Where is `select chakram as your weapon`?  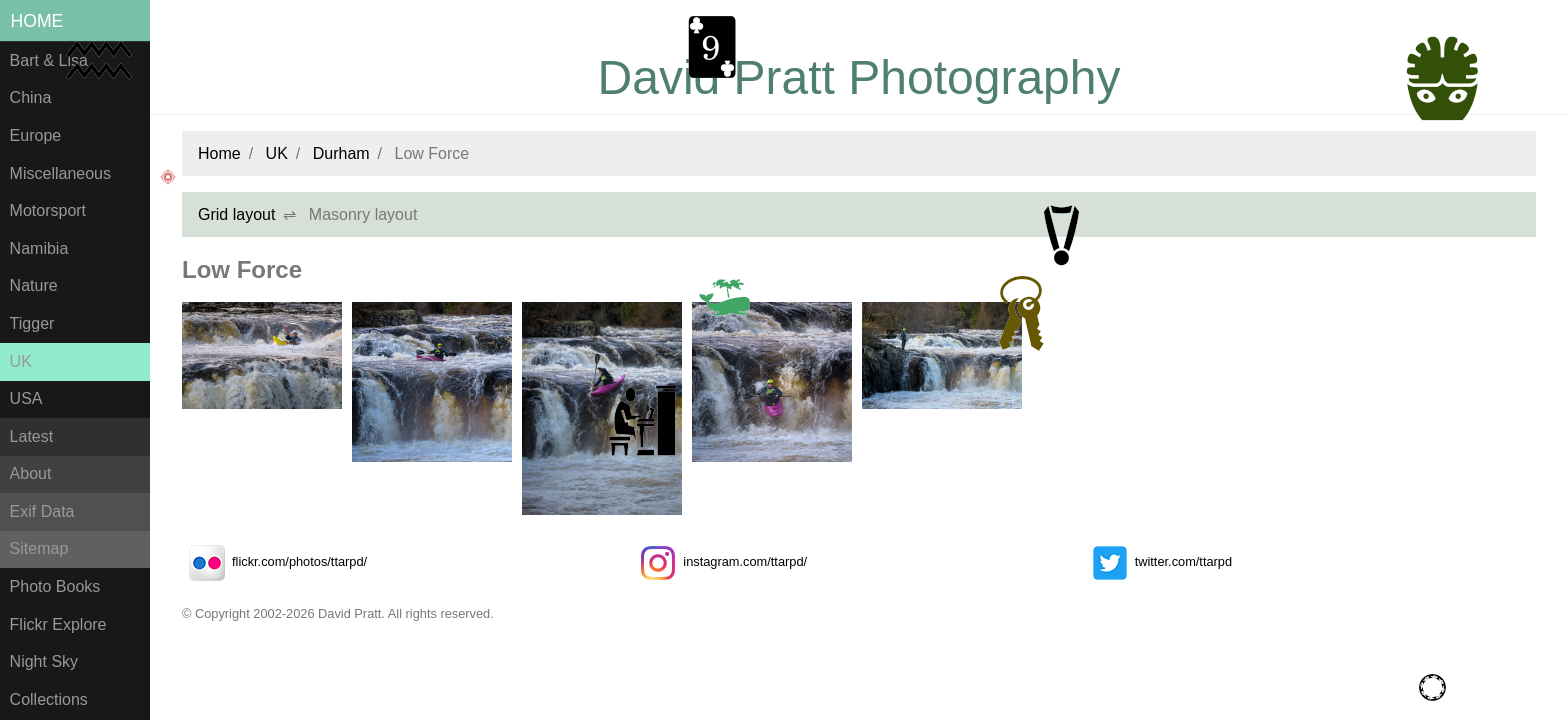
select chakram as your weapon is located at coordinates (1432, 687).